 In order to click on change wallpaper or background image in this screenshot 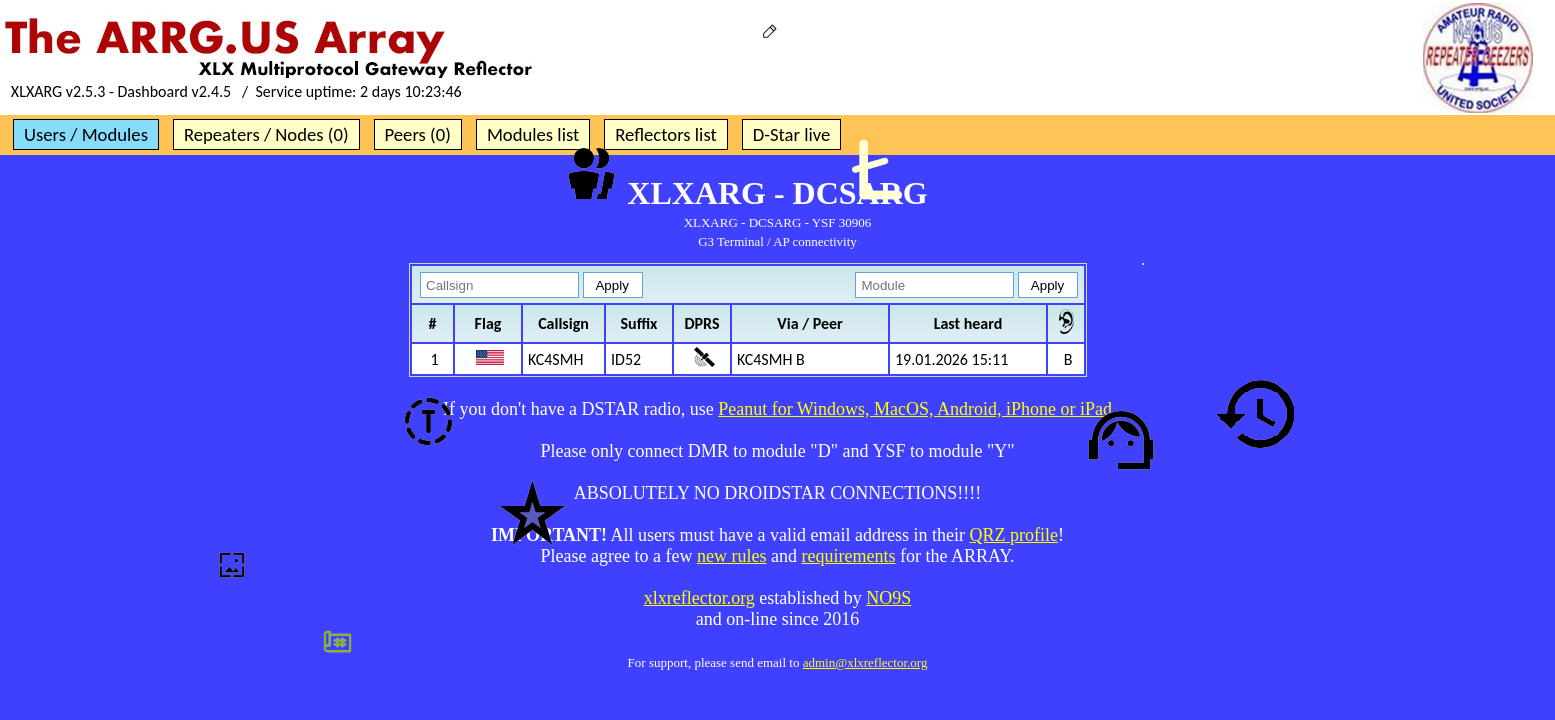, I will do `click(232, 565)`.